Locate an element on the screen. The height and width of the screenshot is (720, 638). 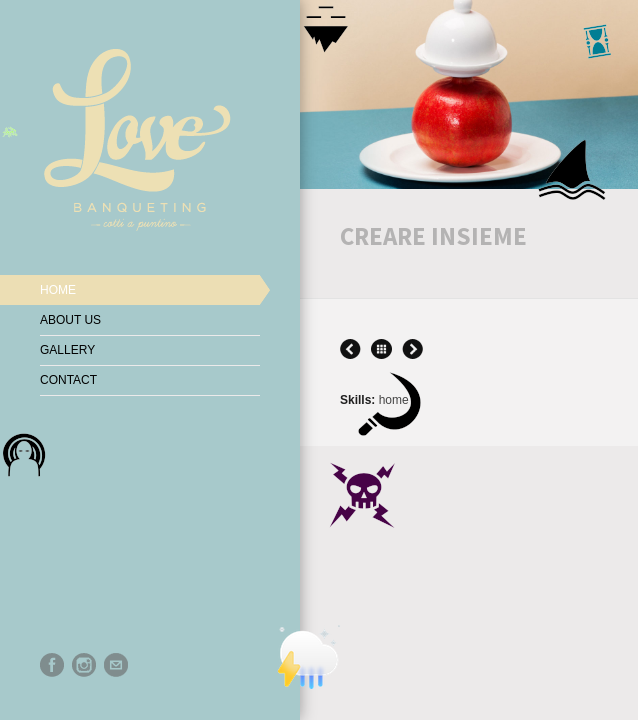
indicates nighttime thunderstorm conditions is located at coordinates (309, 657).